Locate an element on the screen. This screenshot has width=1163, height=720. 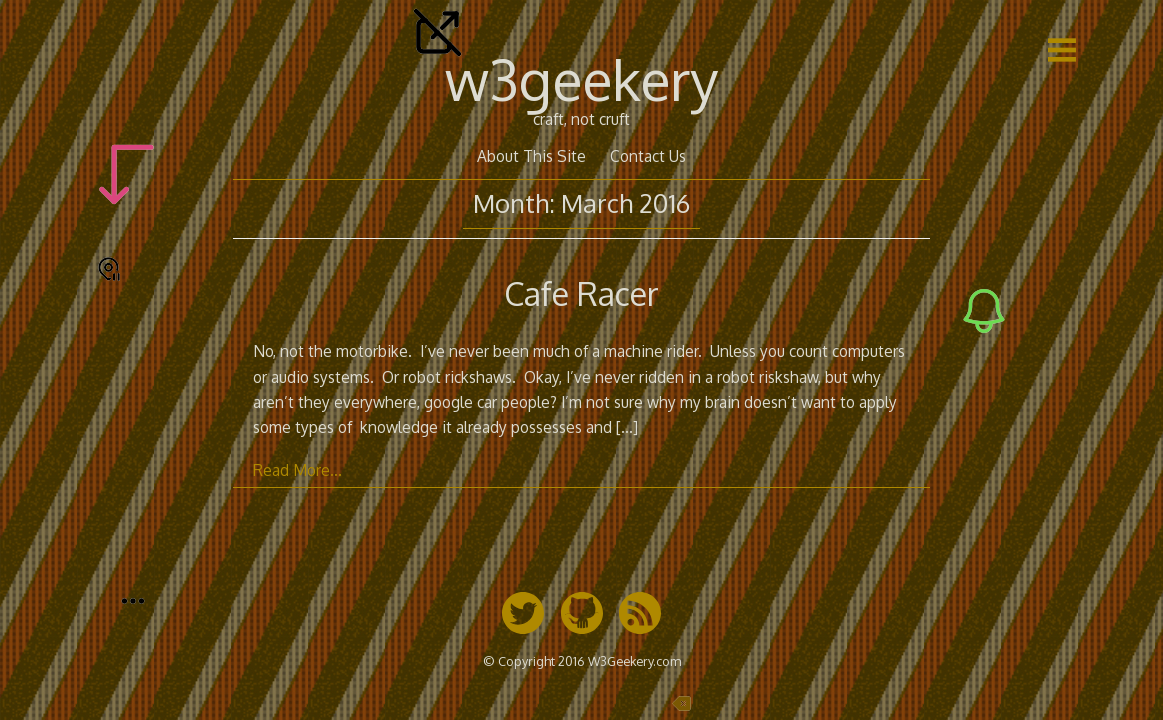
view notifications is located at coordinates (984, 311).